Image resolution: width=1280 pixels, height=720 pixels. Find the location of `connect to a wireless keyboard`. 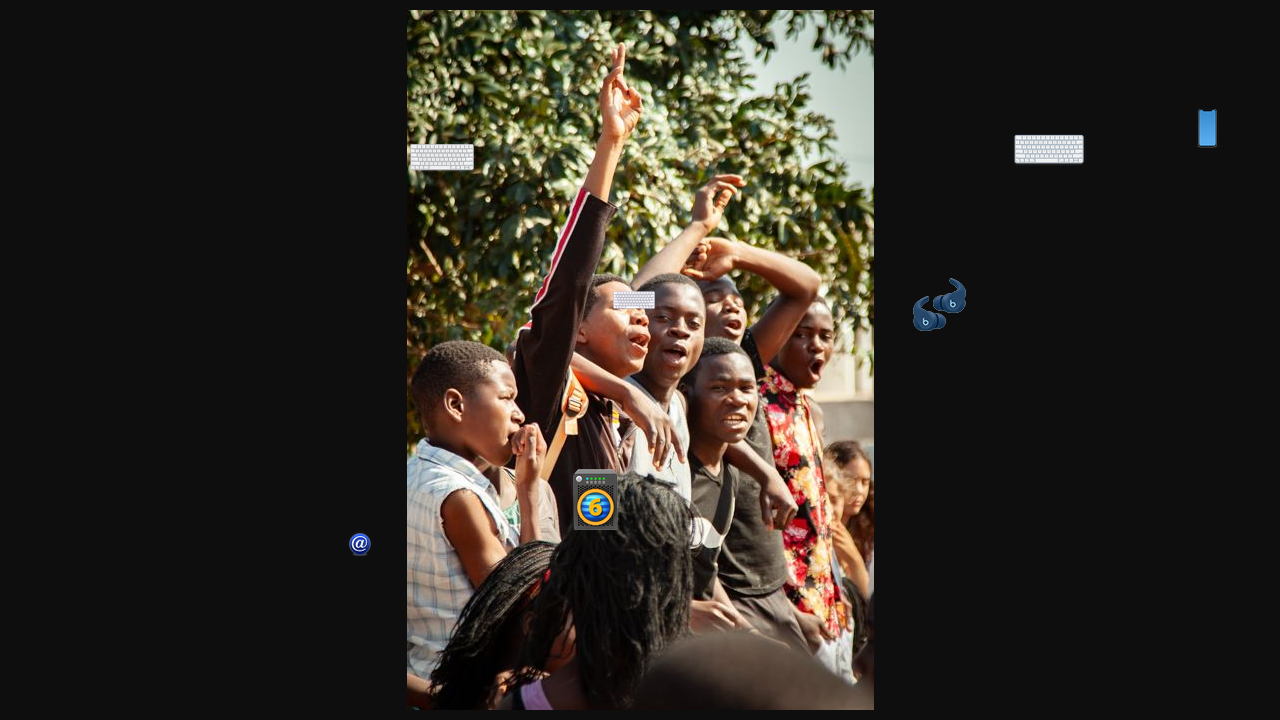

connect to a wireless keyboard is located at coordinates (442, 157).